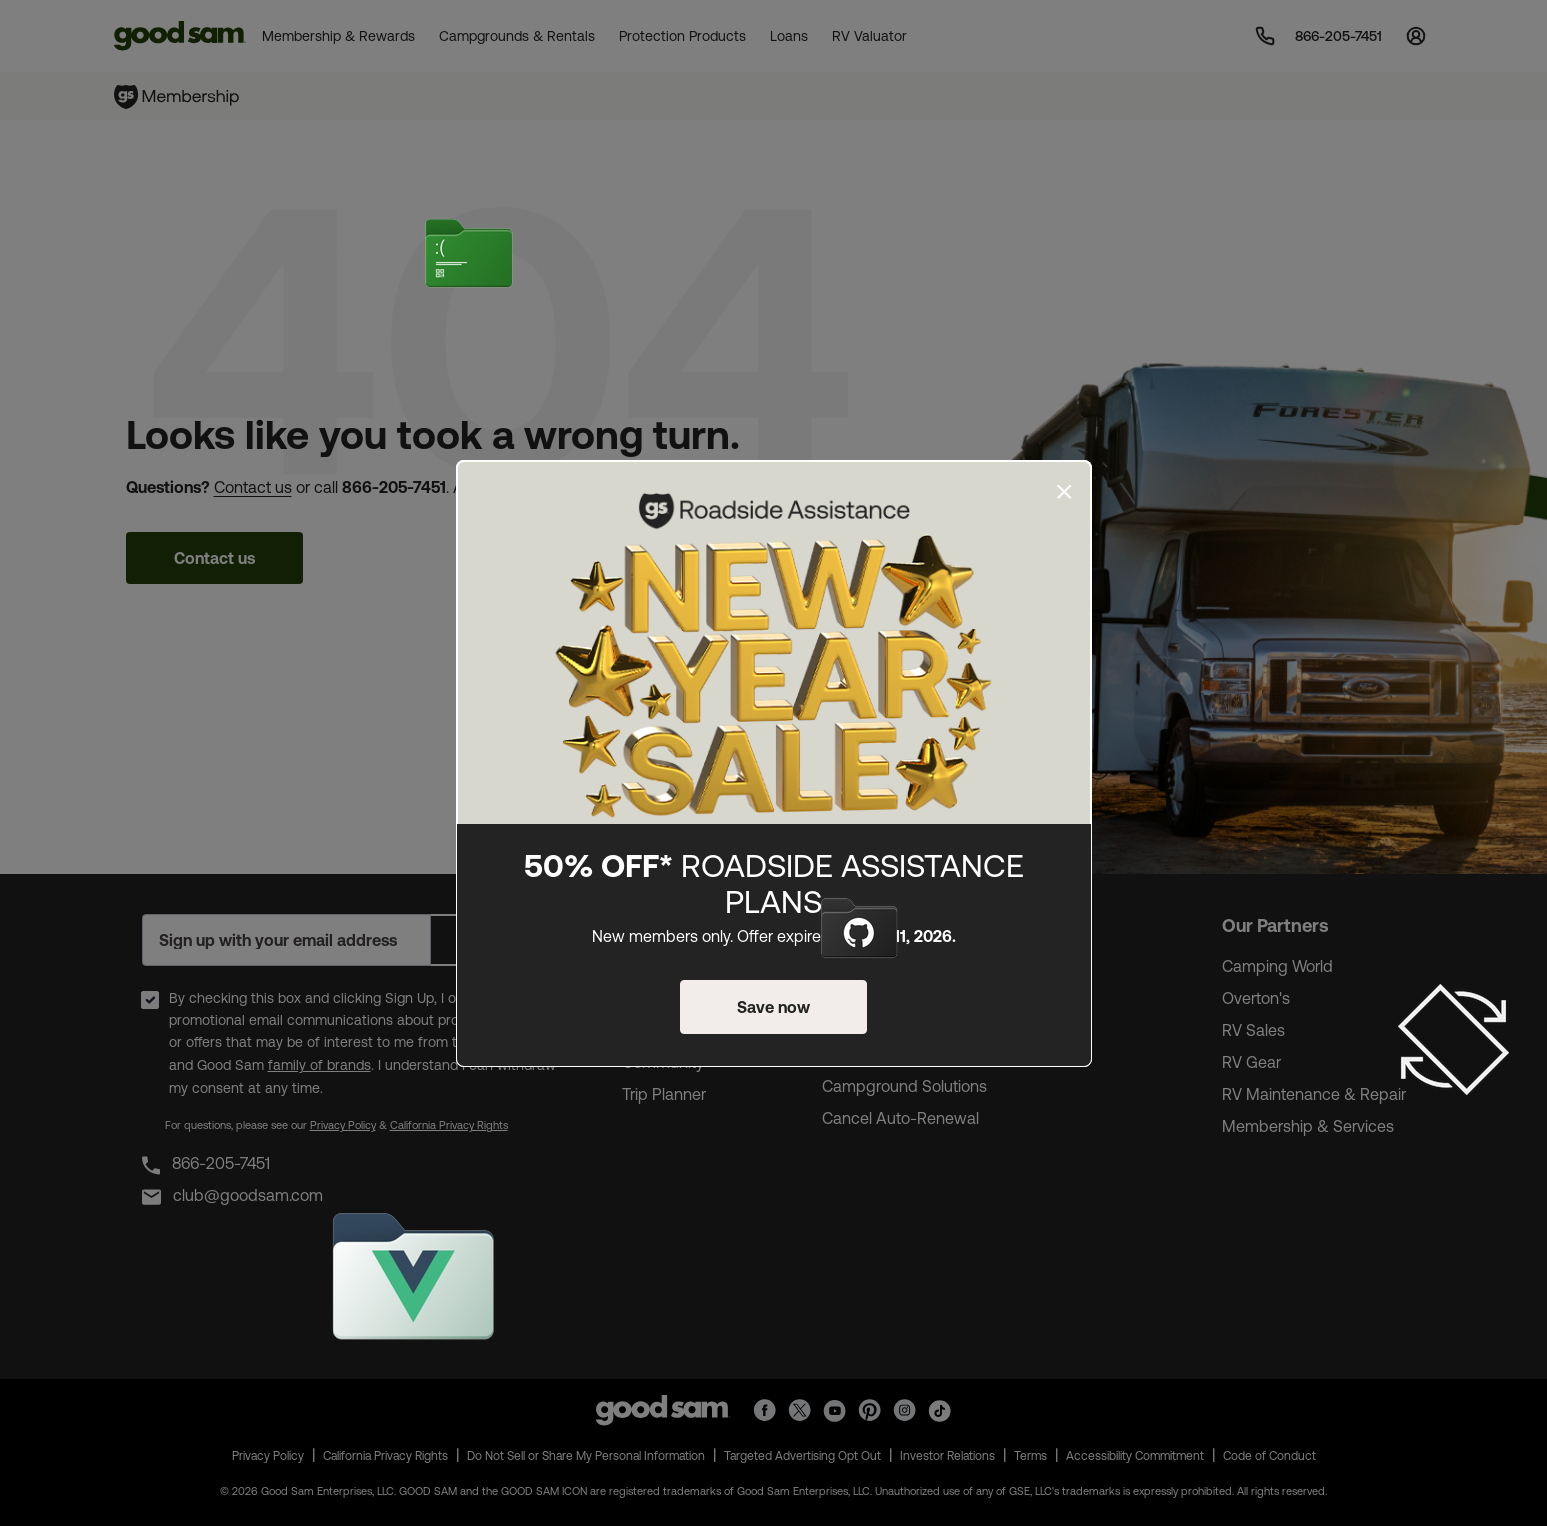 Image resolution: width=1547 pixels, height=1526 pixels. I want to click on screen rotation is enabled, so click(1453, 1039).